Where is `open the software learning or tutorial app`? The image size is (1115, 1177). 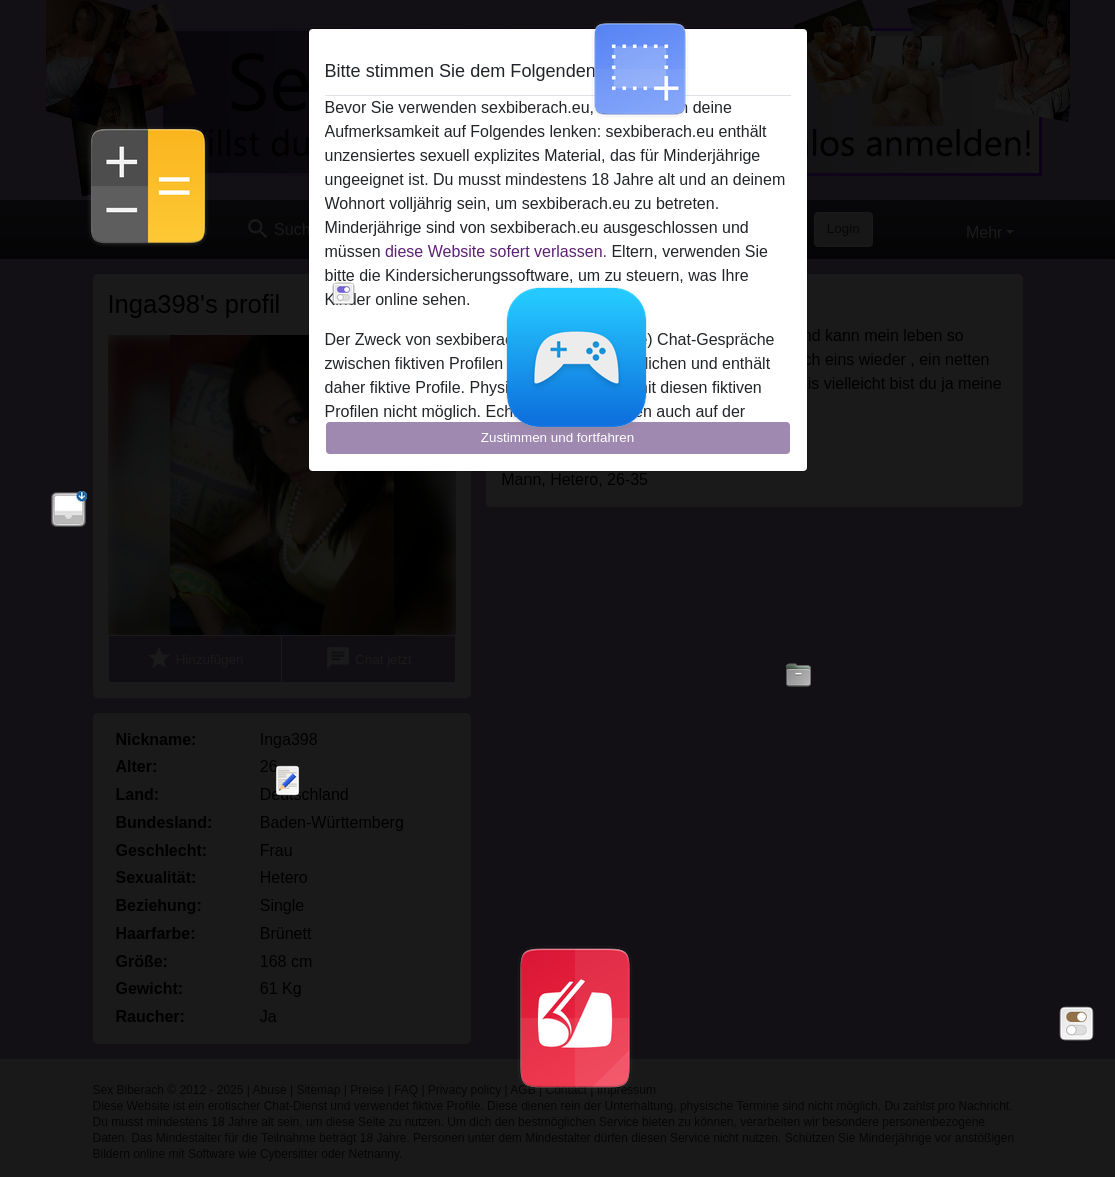 open the software learning or tutorial app is located at coordinates (287, 780).